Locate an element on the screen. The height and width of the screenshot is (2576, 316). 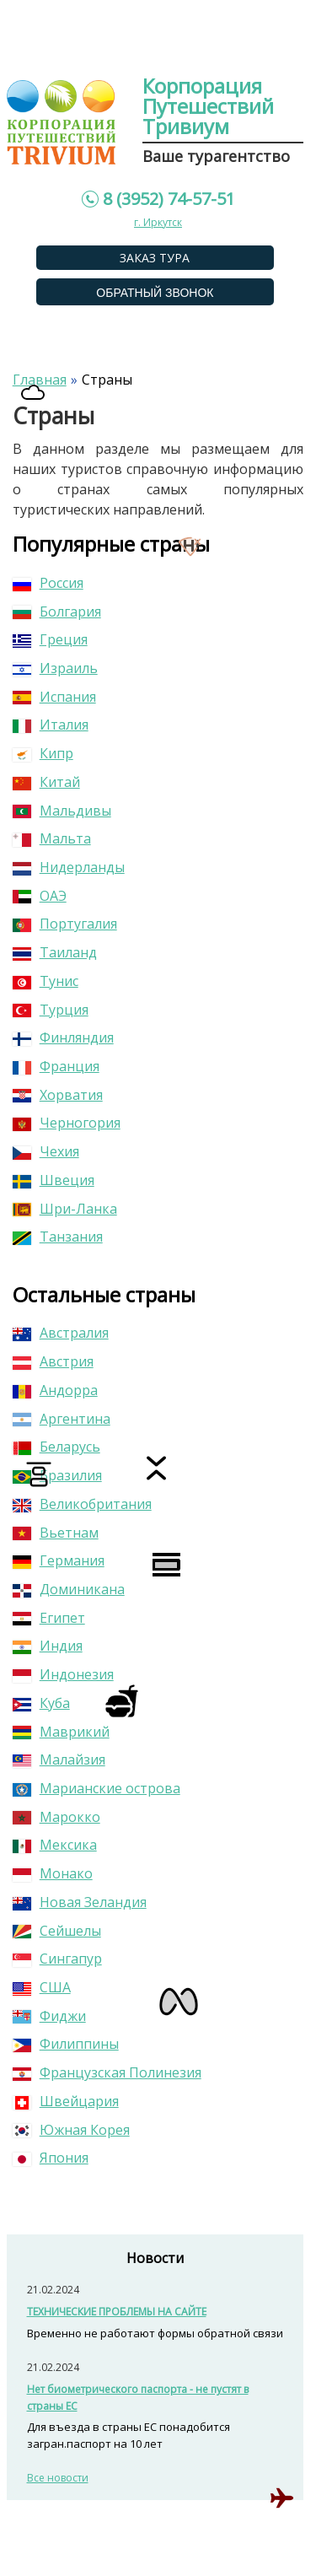
browse nearby fast food restaurants is located at coordinates (121, 1700).